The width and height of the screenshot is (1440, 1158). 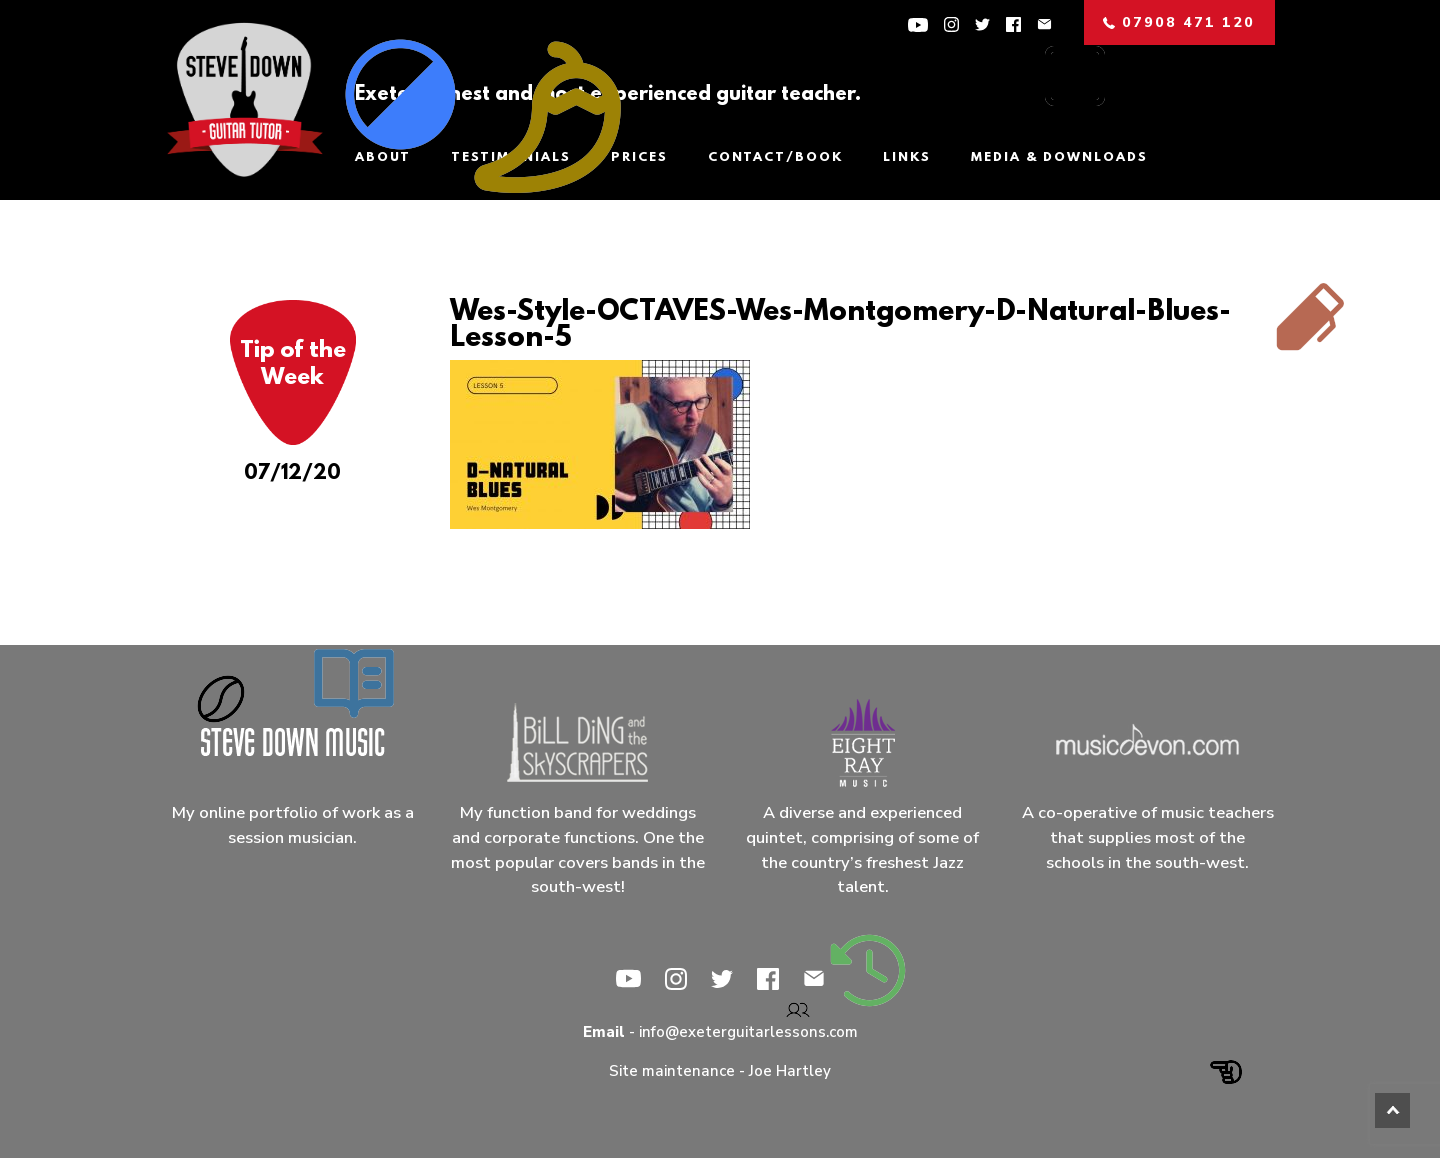 I want to click on toggle contrast or dark/light mode, so click(x=400, y=94).